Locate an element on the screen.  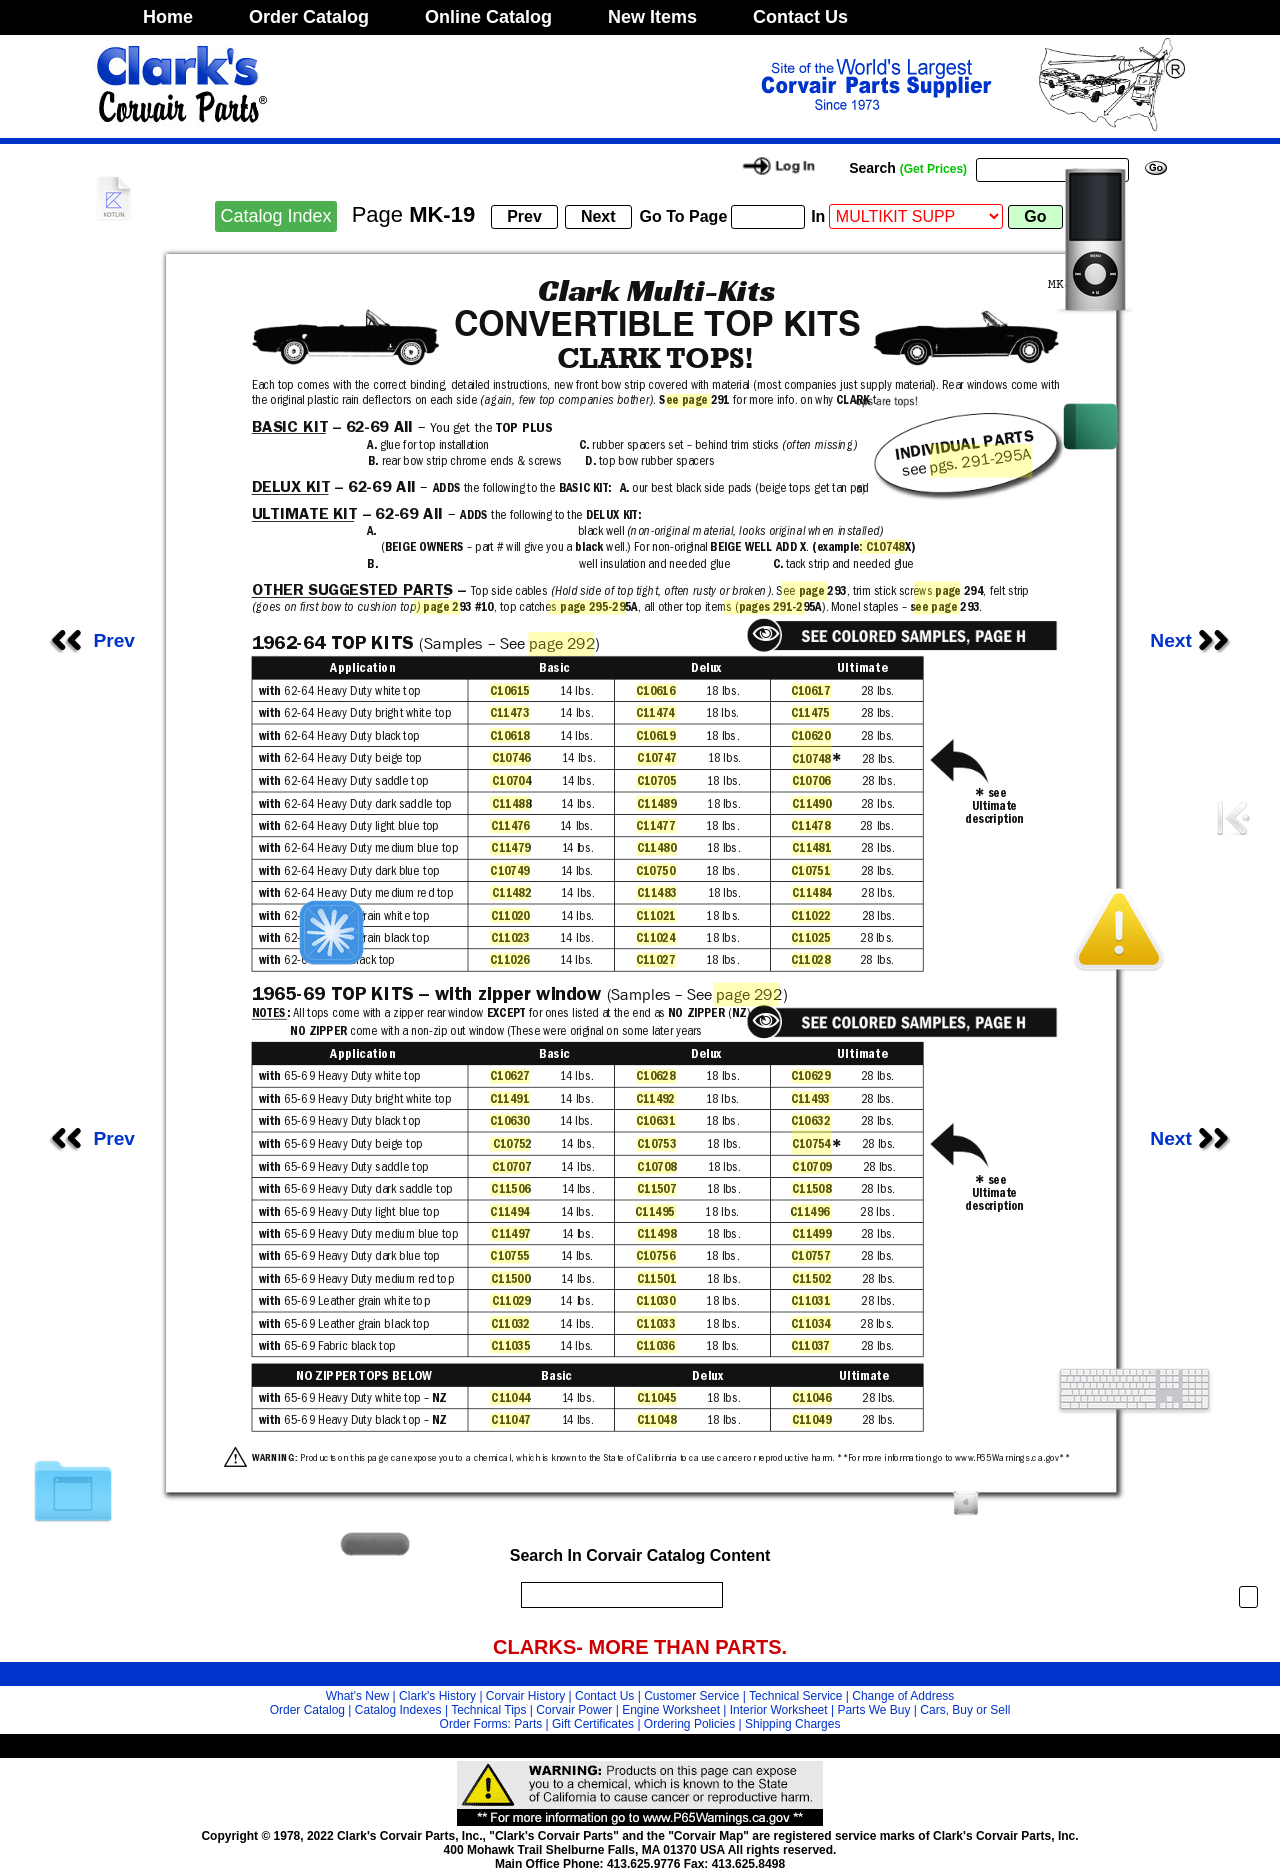
open the desktop folder is located at coordinates (73, 1491).